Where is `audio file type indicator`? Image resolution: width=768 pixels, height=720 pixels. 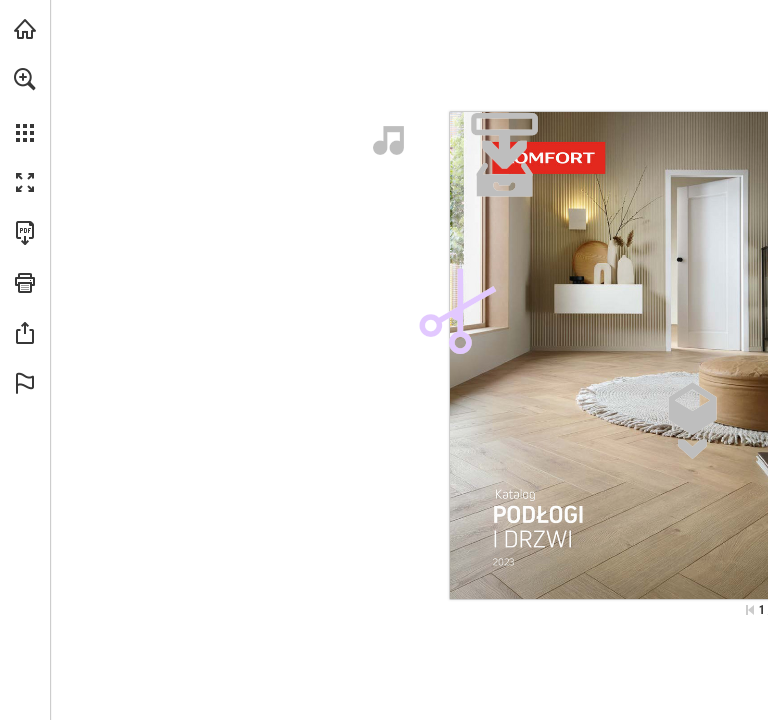
audio file type indicator is located at coordinates (389, 140).